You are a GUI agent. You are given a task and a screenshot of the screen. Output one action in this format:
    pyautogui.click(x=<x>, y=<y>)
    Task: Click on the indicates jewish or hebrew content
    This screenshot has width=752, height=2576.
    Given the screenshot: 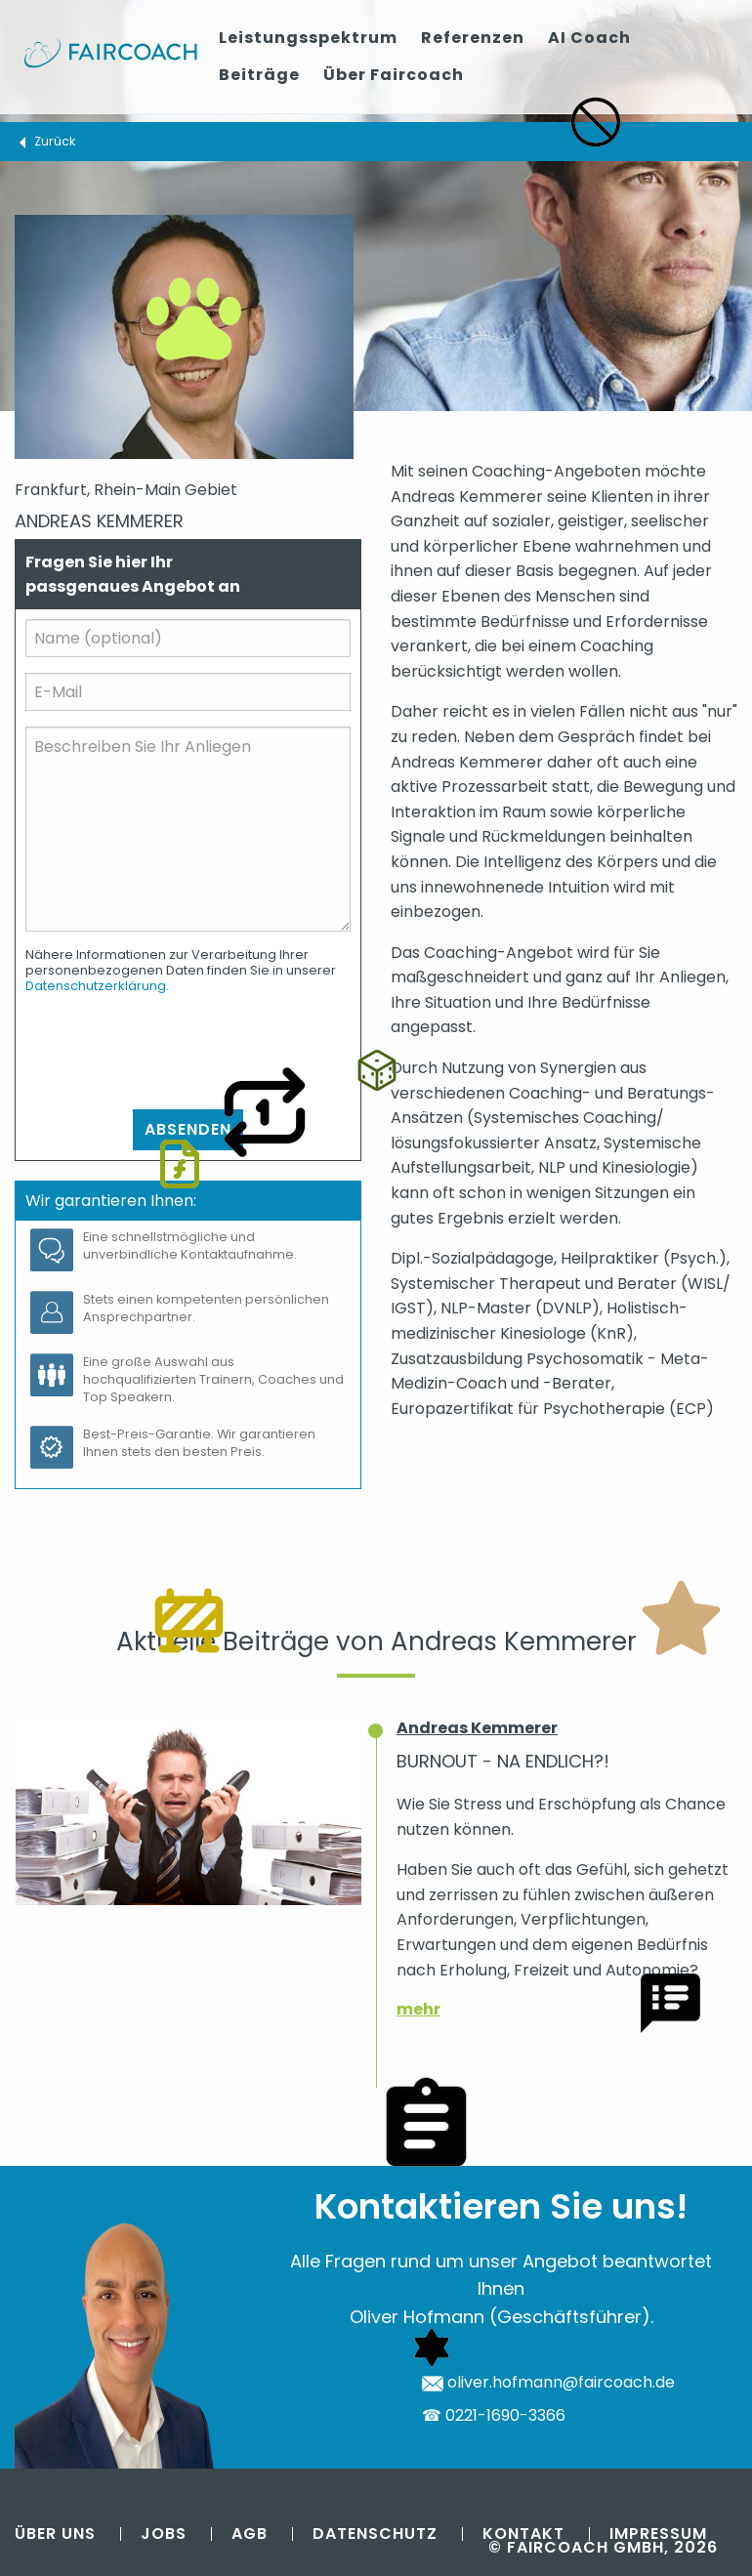 What is the action you would take?
    pyautogui.click(x=432, y=2347)
    